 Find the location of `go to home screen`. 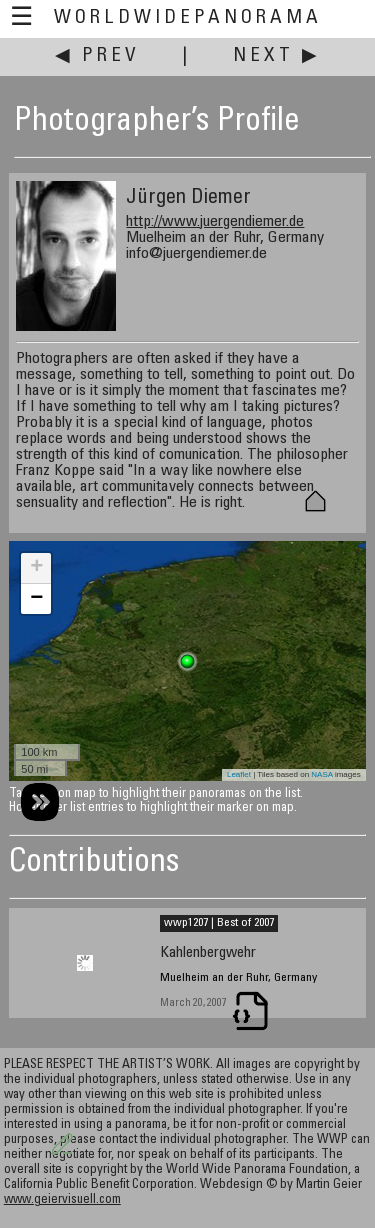

go to home screen is located at coordinates (315, 501).